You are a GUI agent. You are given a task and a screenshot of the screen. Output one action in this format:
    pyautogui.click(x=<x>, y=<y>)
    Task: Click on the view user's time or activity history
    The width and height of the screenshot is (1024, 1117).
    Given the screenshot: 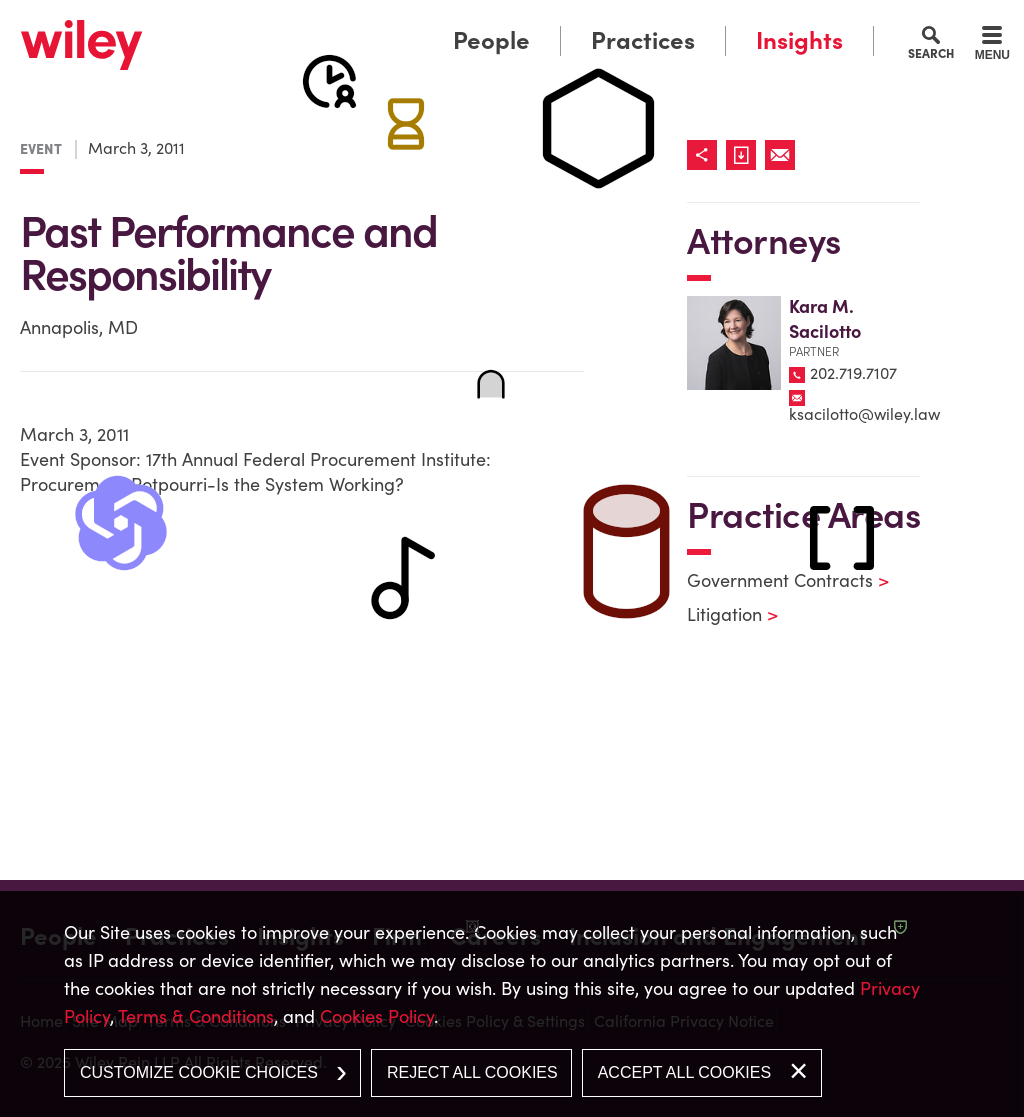 What is the action you would take?
    pyautogui.click(x=329, y=81)
    